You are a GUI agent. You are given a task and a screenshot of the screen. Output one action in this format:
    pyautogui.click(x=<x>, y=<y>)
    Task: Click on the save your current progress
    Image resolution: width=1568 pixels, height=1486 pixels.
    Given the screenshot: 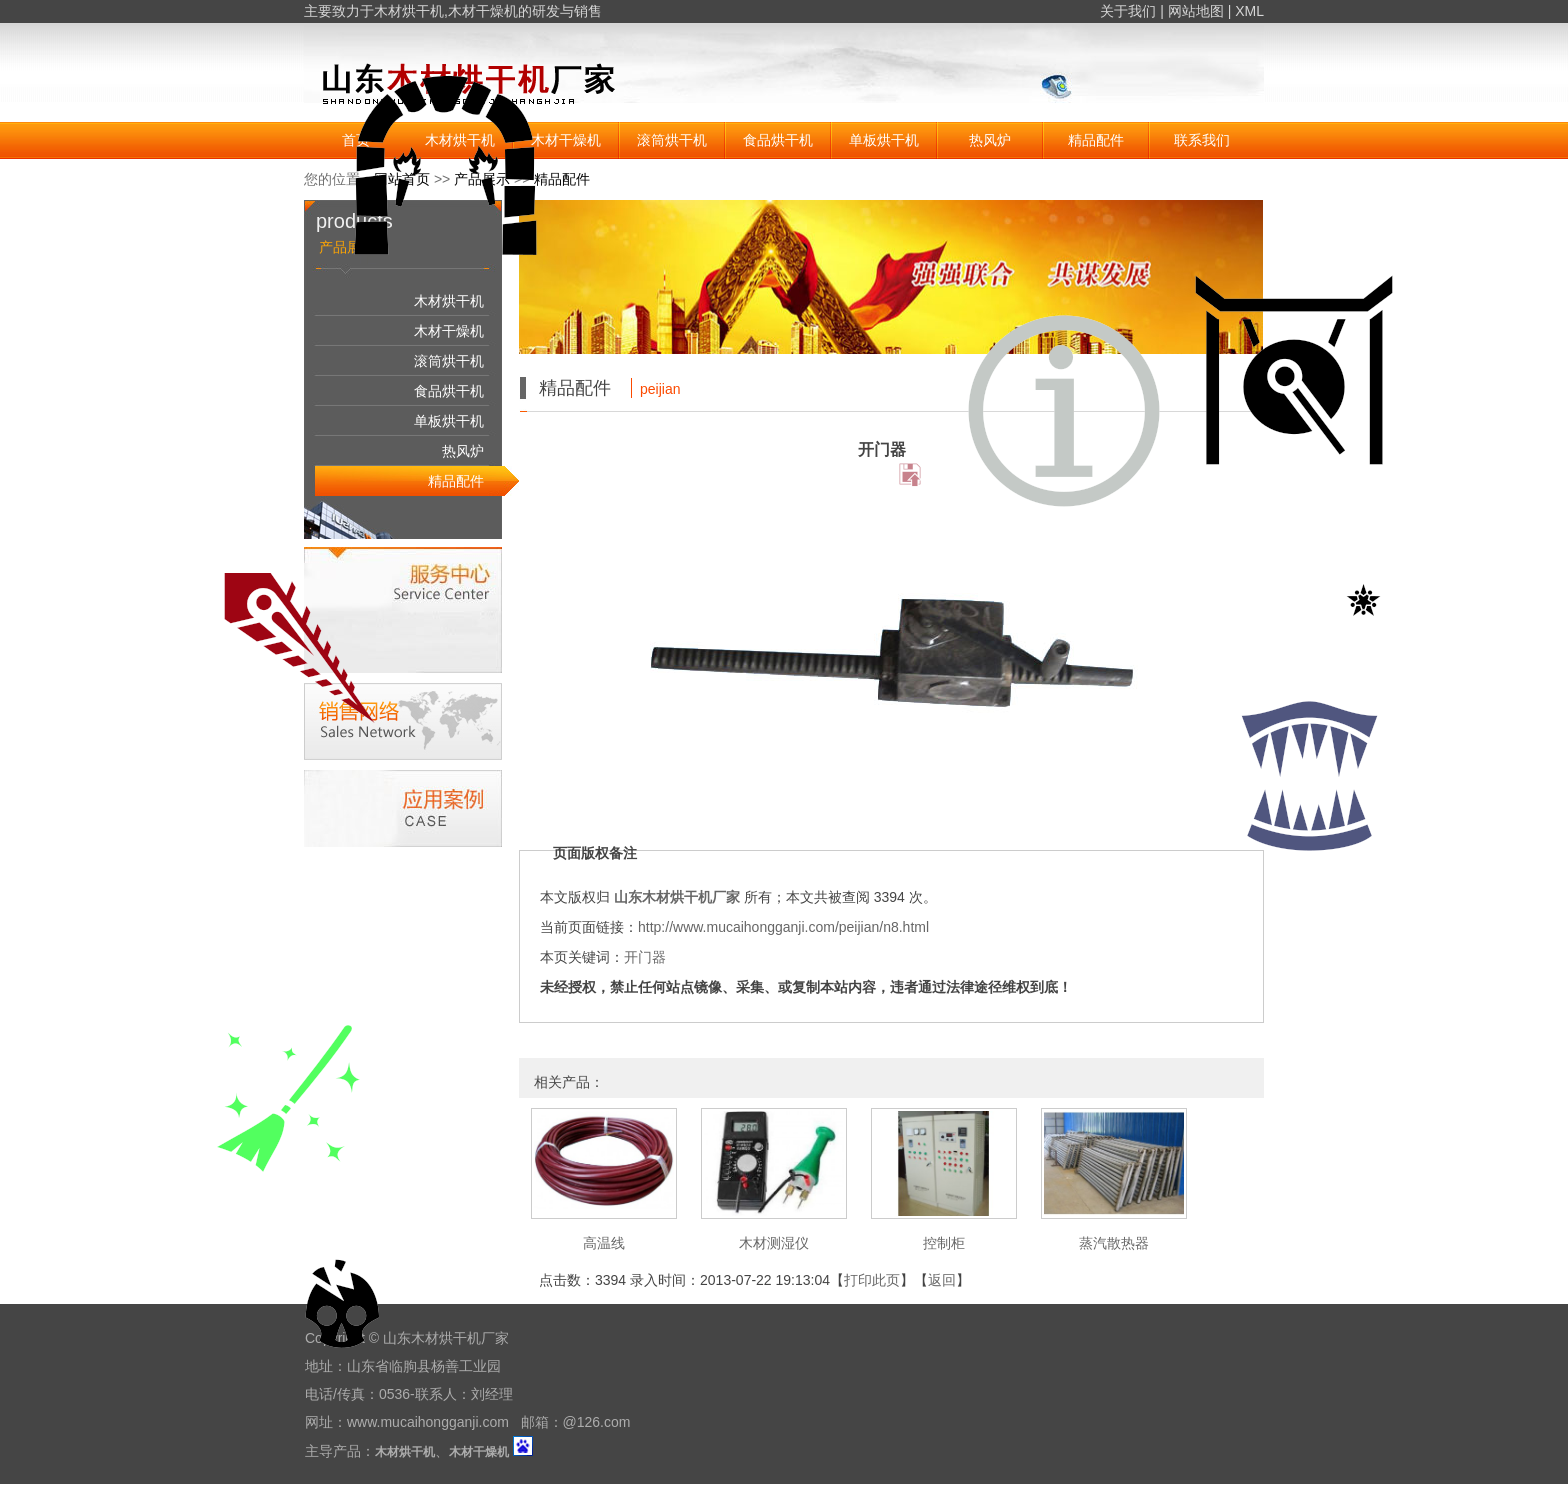 What is the action you would take?
    pyautogui.click(x=910, y=474)
    